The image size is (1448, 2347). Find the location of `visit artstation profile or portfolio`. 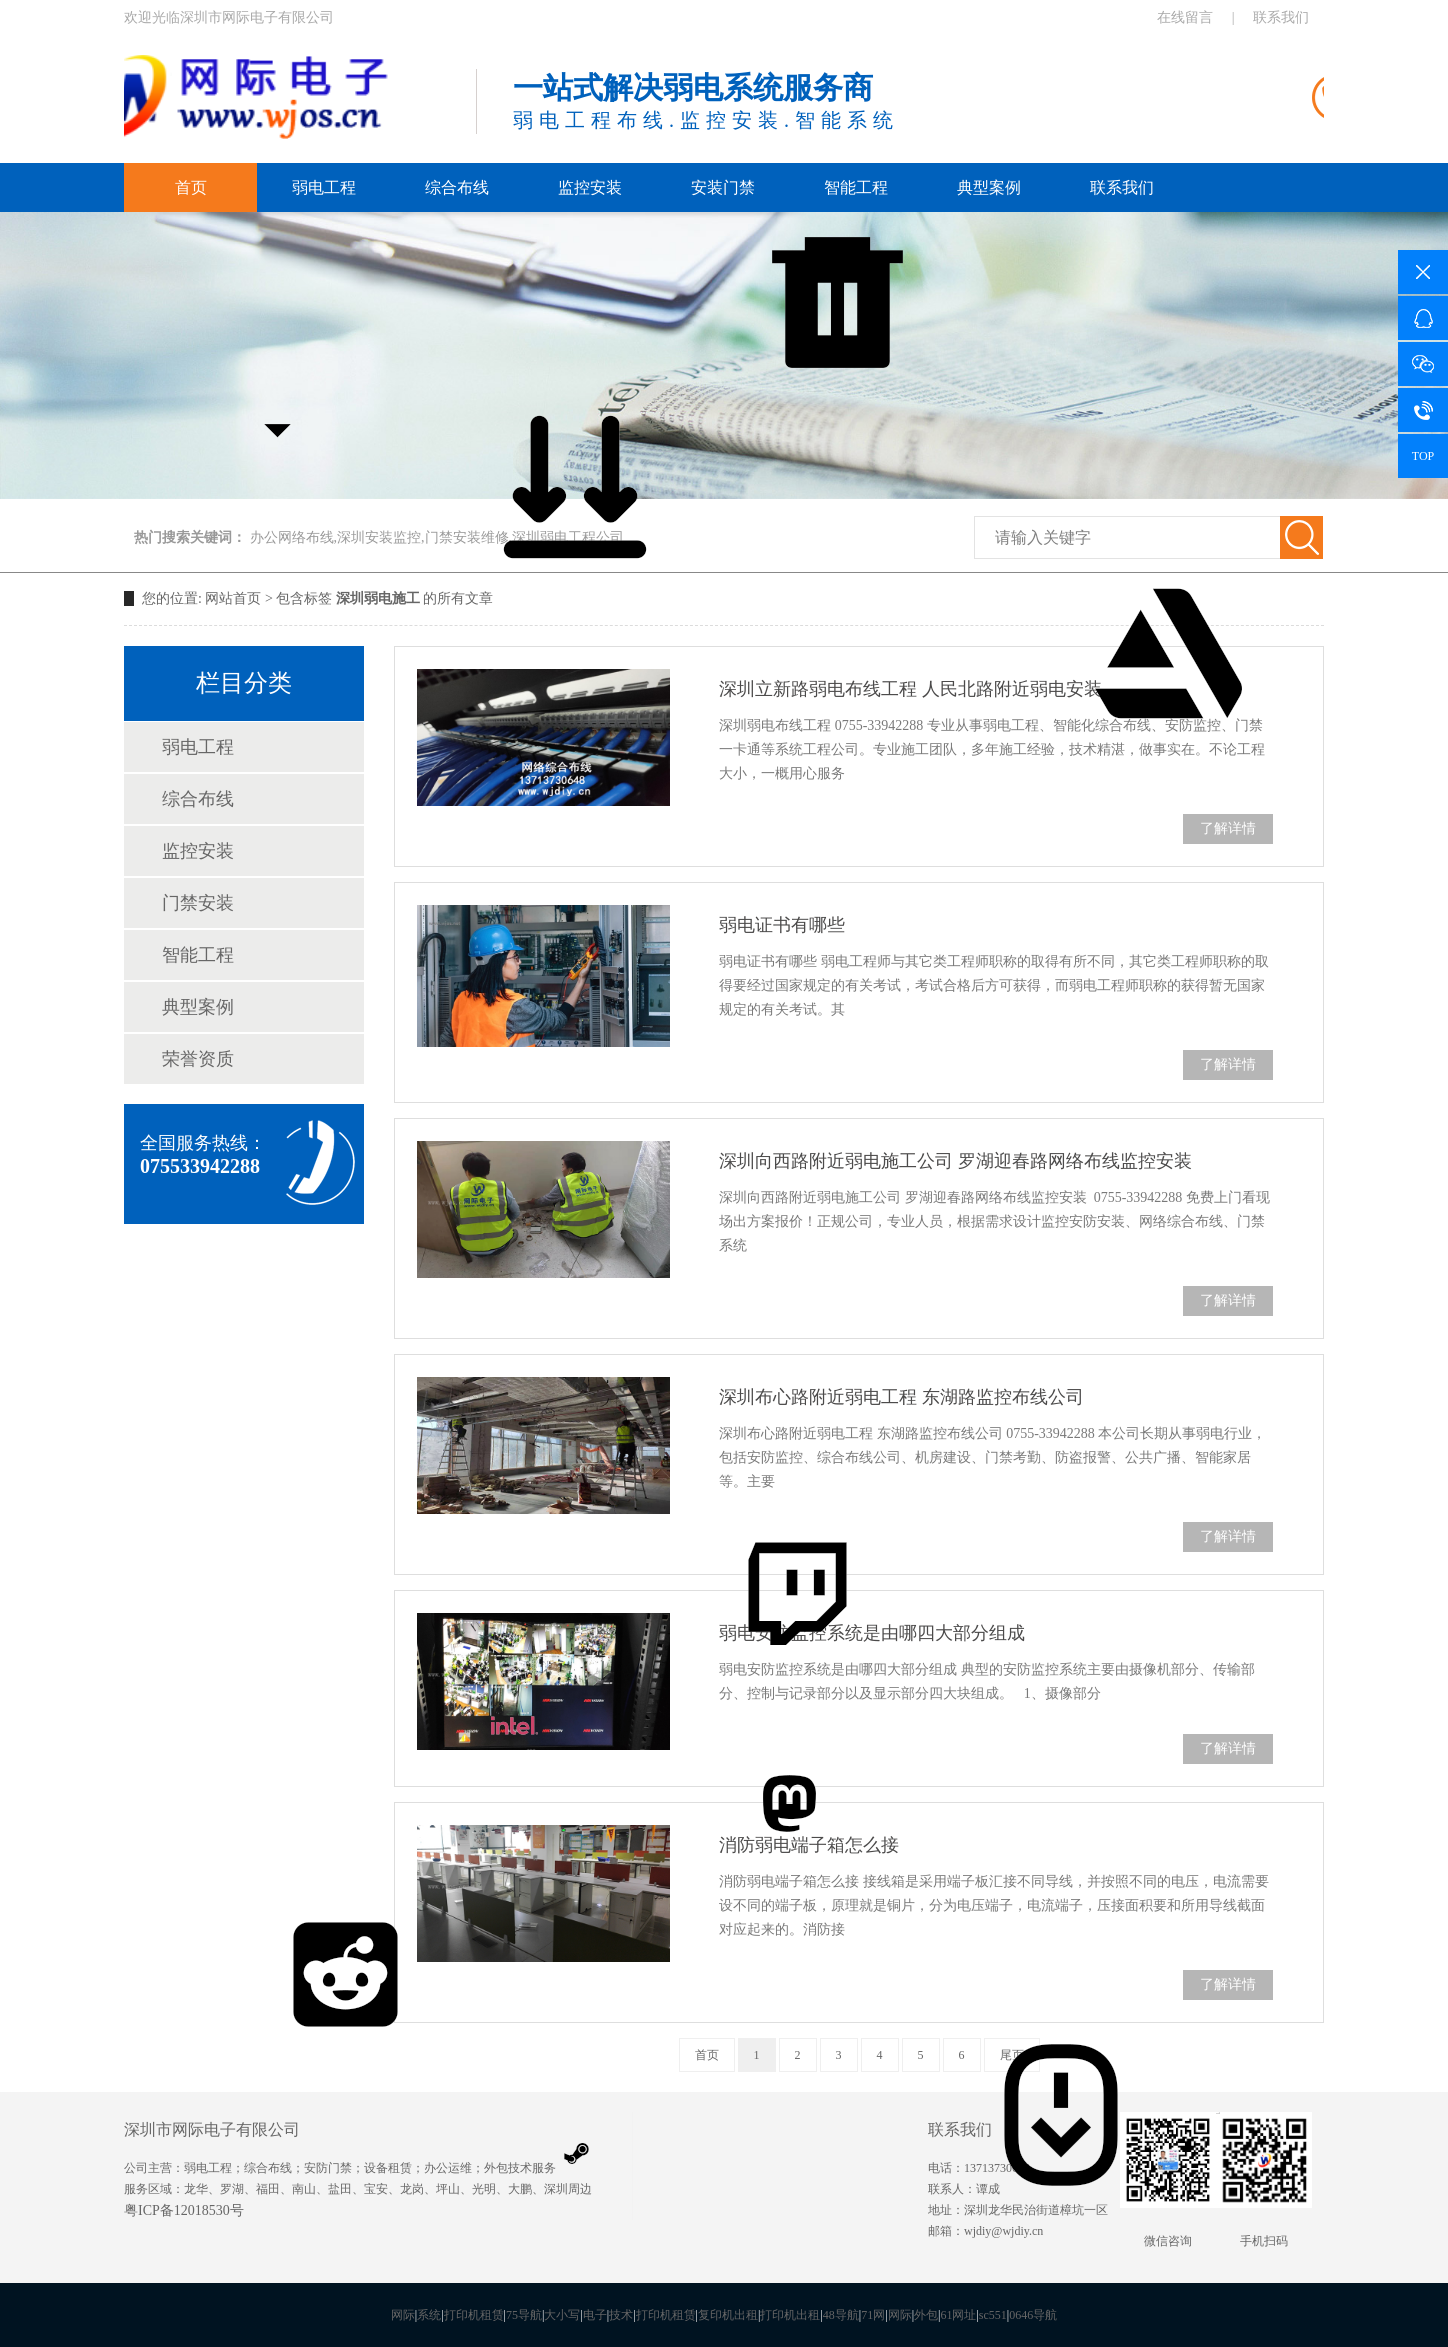

visit artstation profile or portfolio is located at coordinates (1168, 653).